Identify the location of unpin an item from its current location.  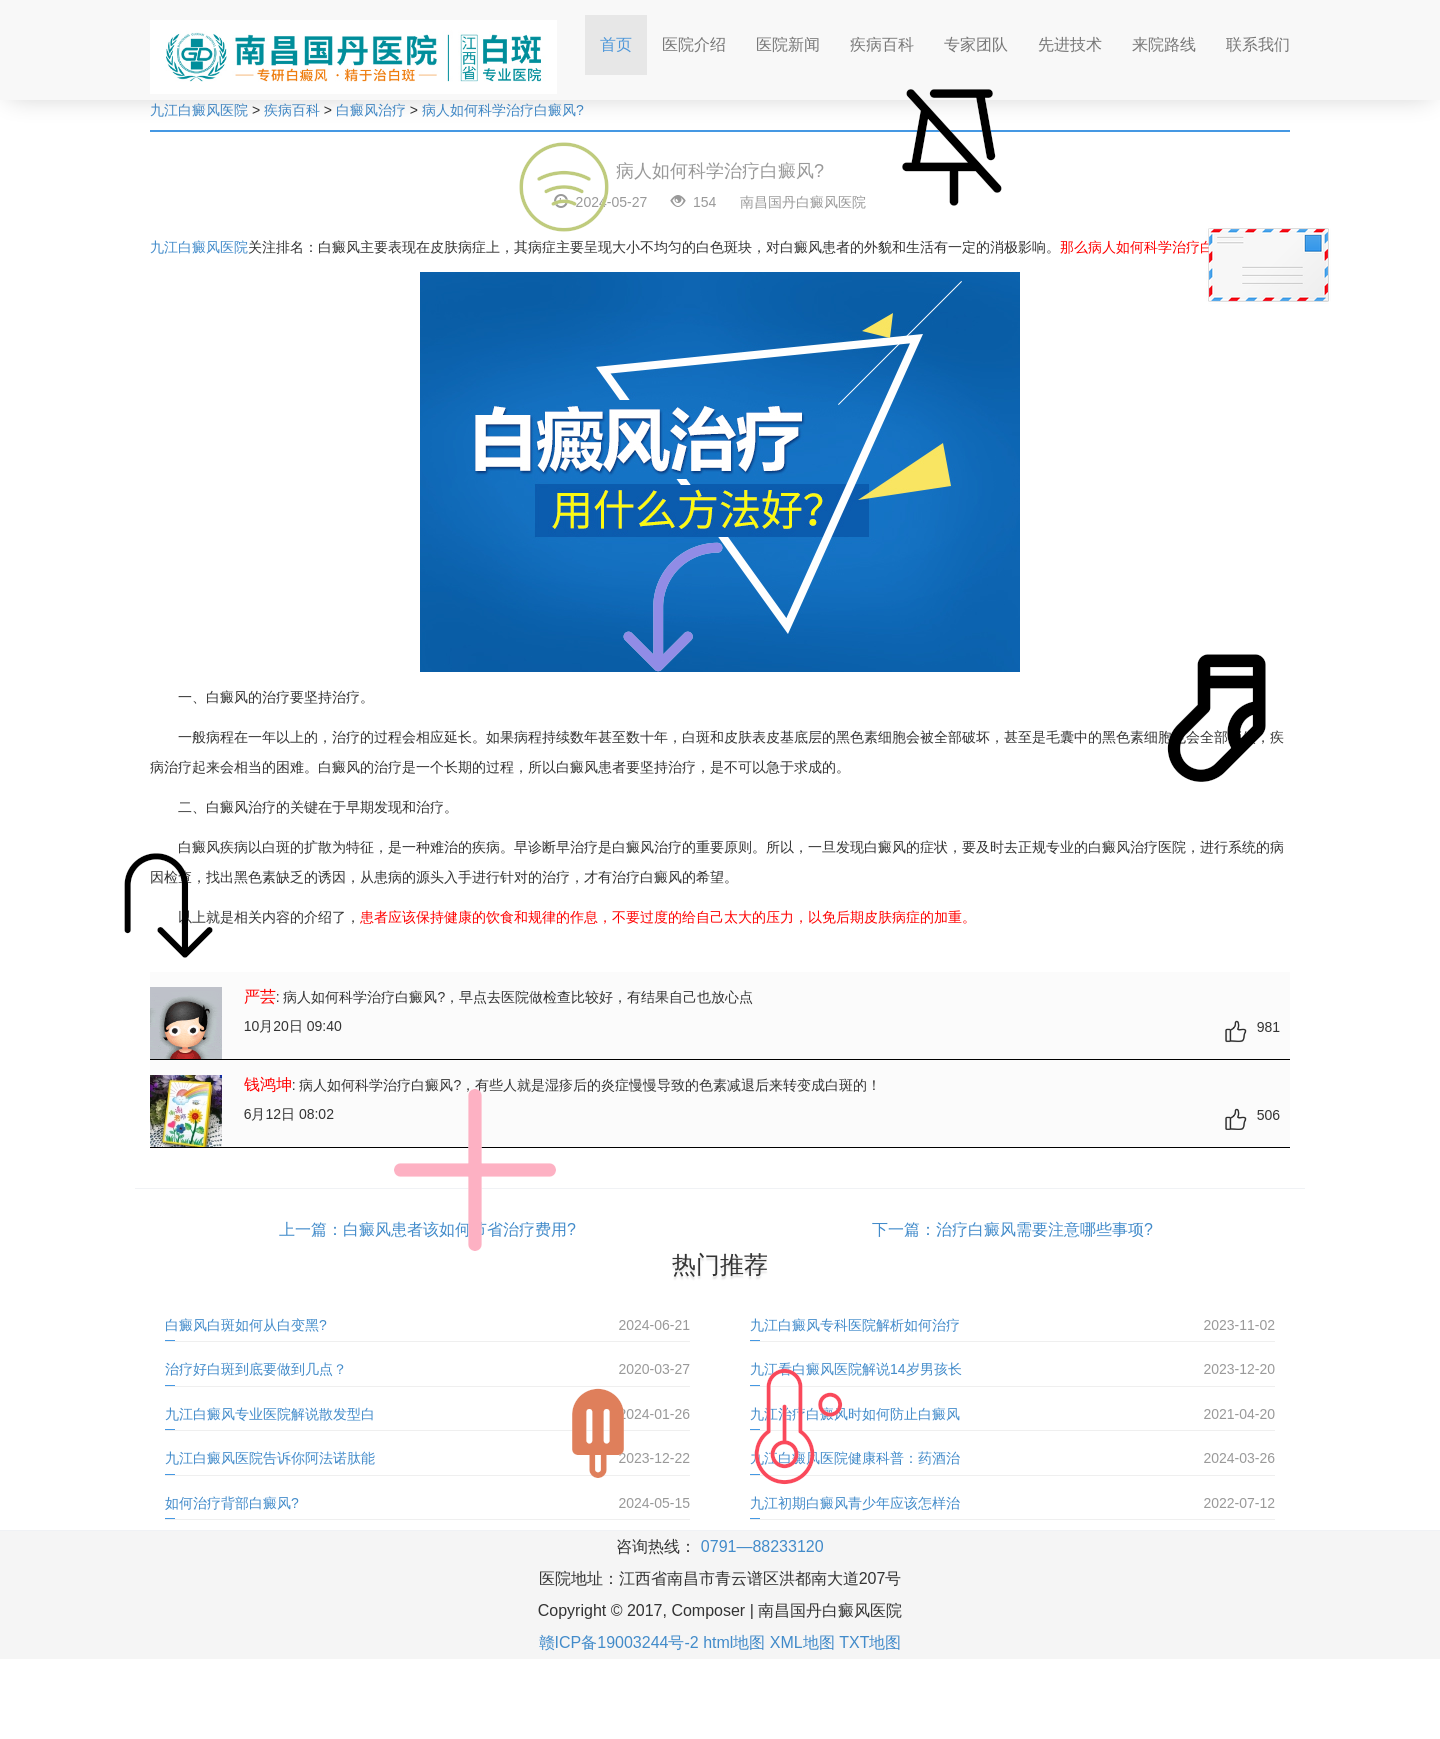
(954, 141).